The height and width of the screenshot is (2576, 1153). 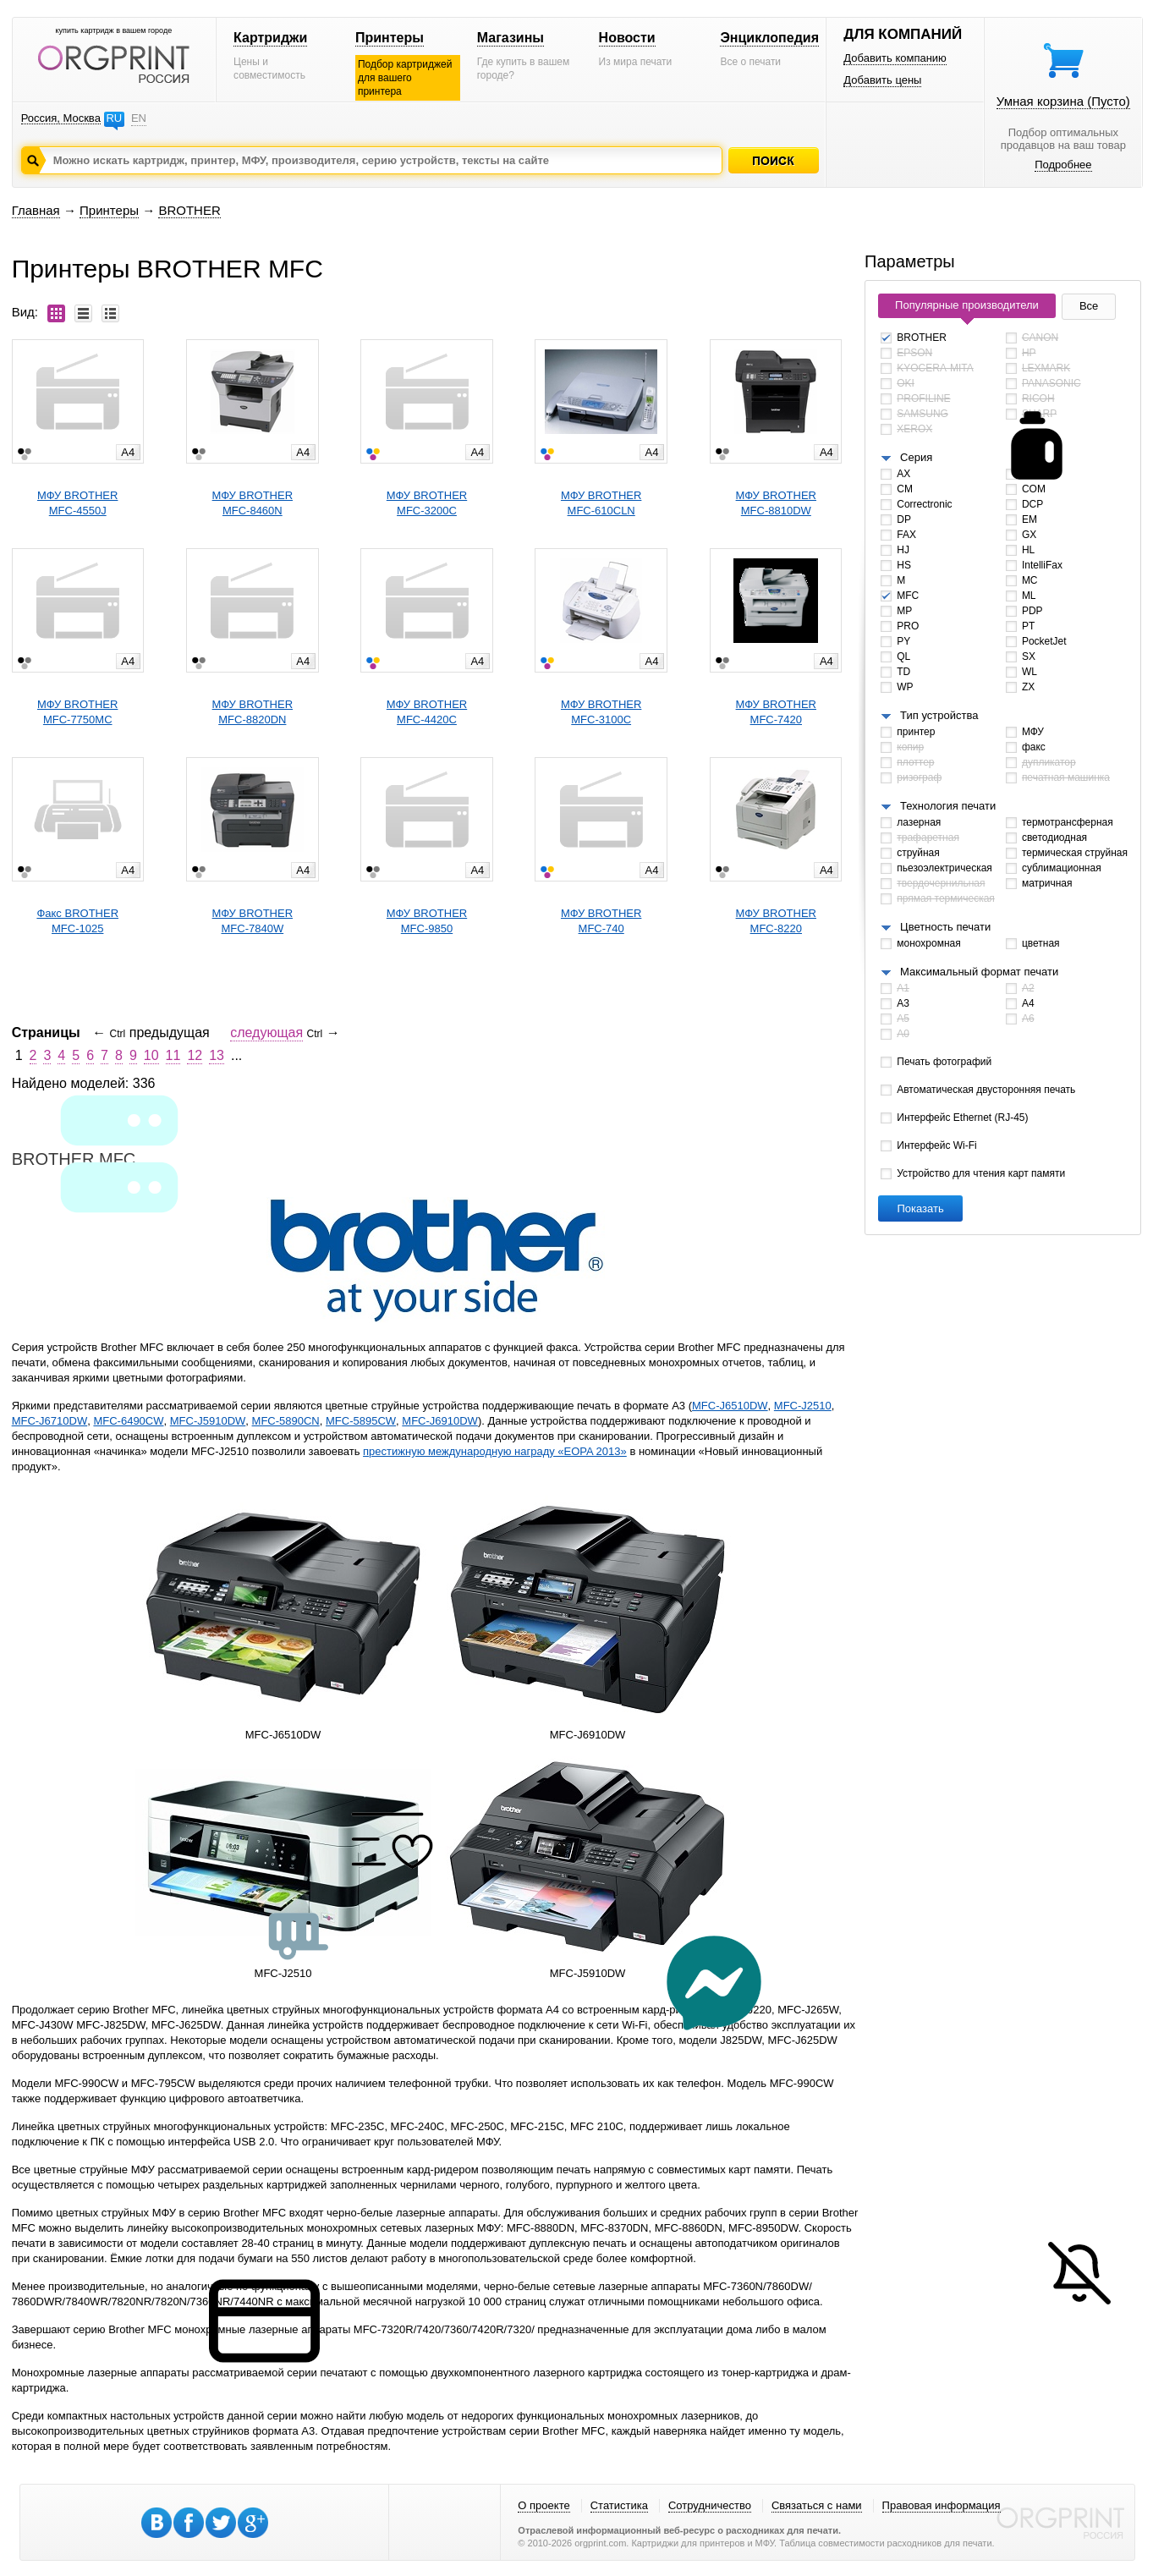 What do you see at coordinates (714, 1983) in the screenshot?
I see `open Facebook Messenger` at bounding box center [714, 1983].